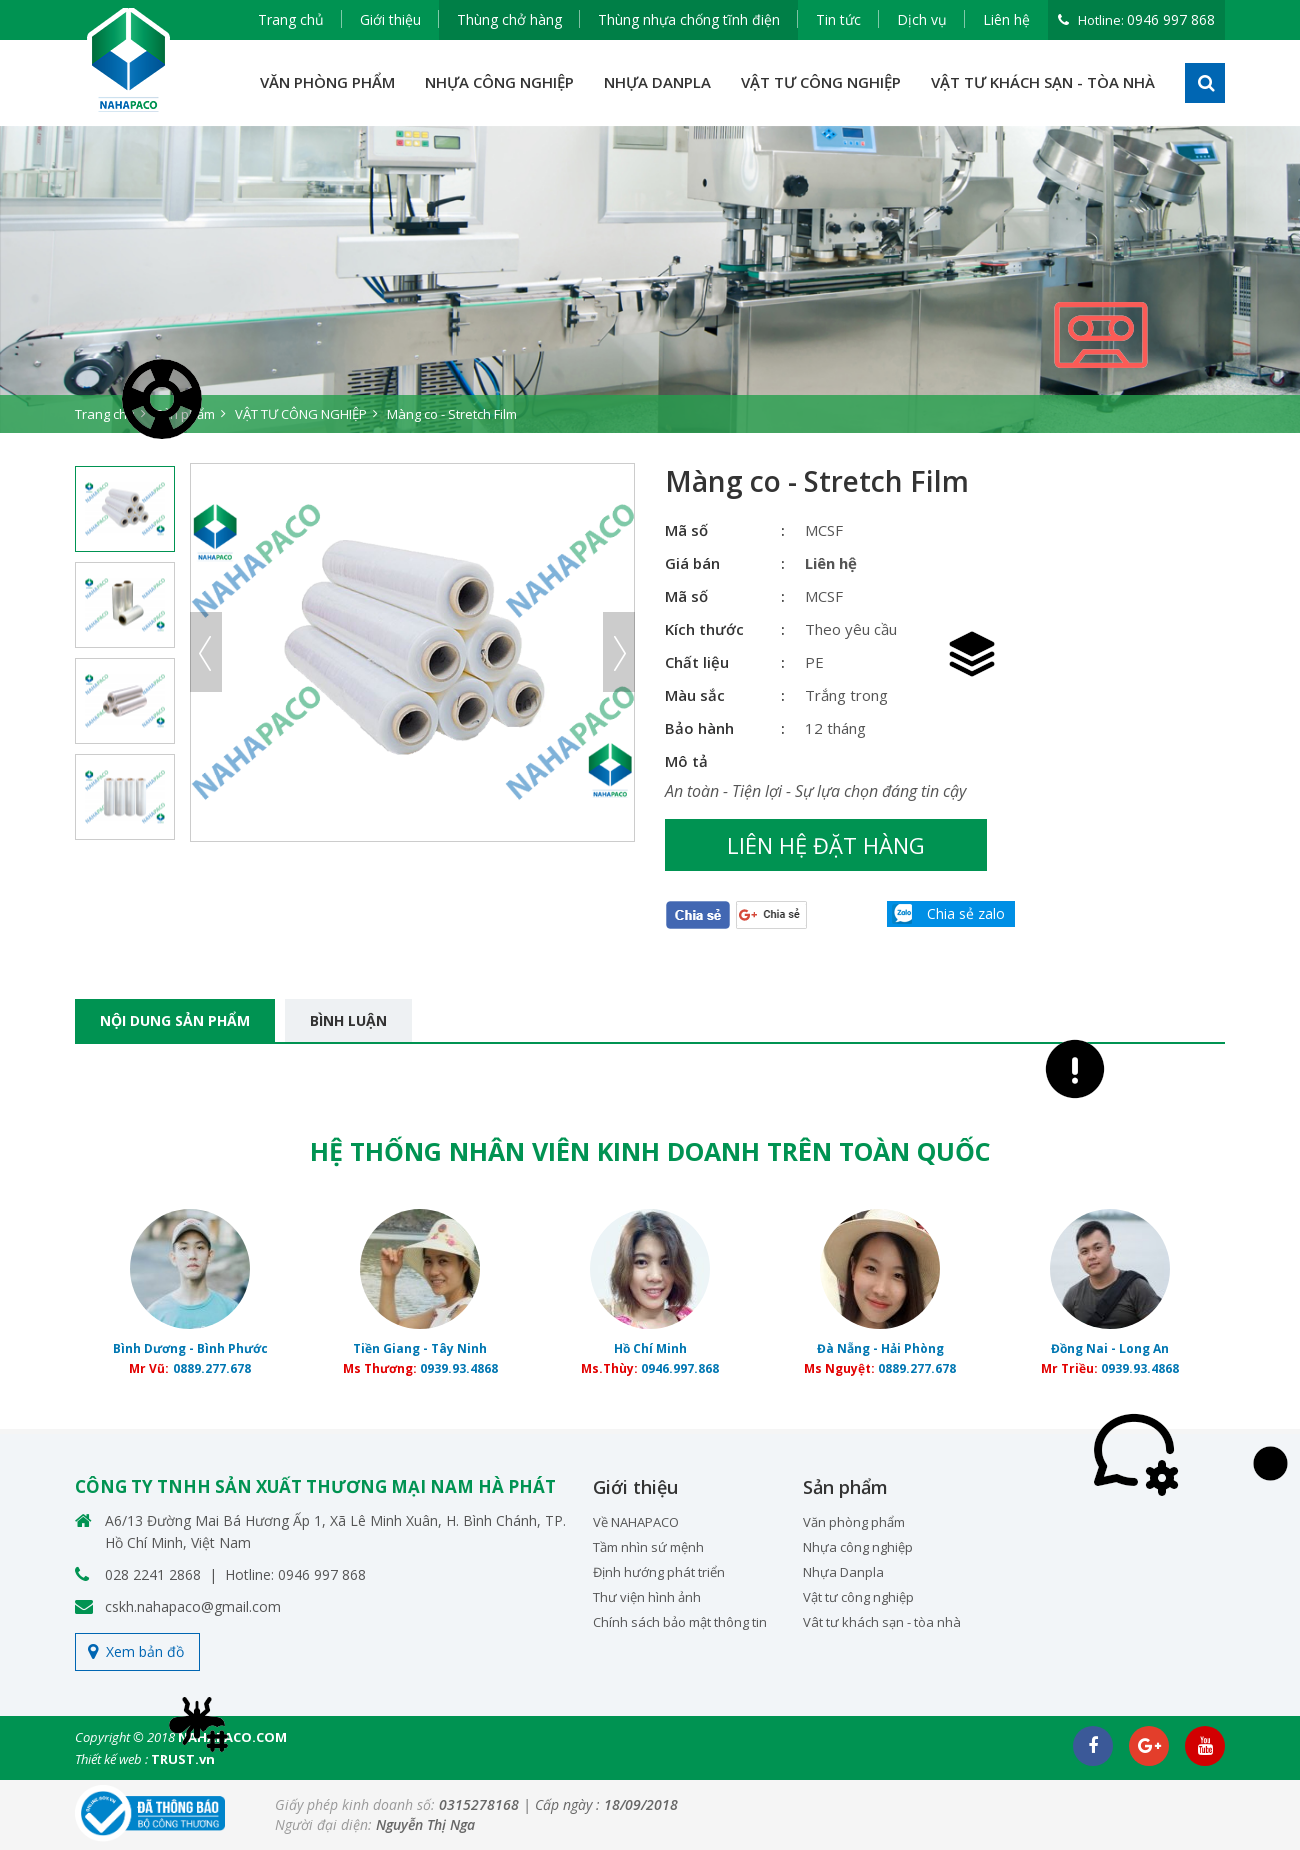 The image size is (1300, 1850). Describe the element at coordinates (1101, 335) in the screenshot. I see `access audio recordings or voice memos` at that location.